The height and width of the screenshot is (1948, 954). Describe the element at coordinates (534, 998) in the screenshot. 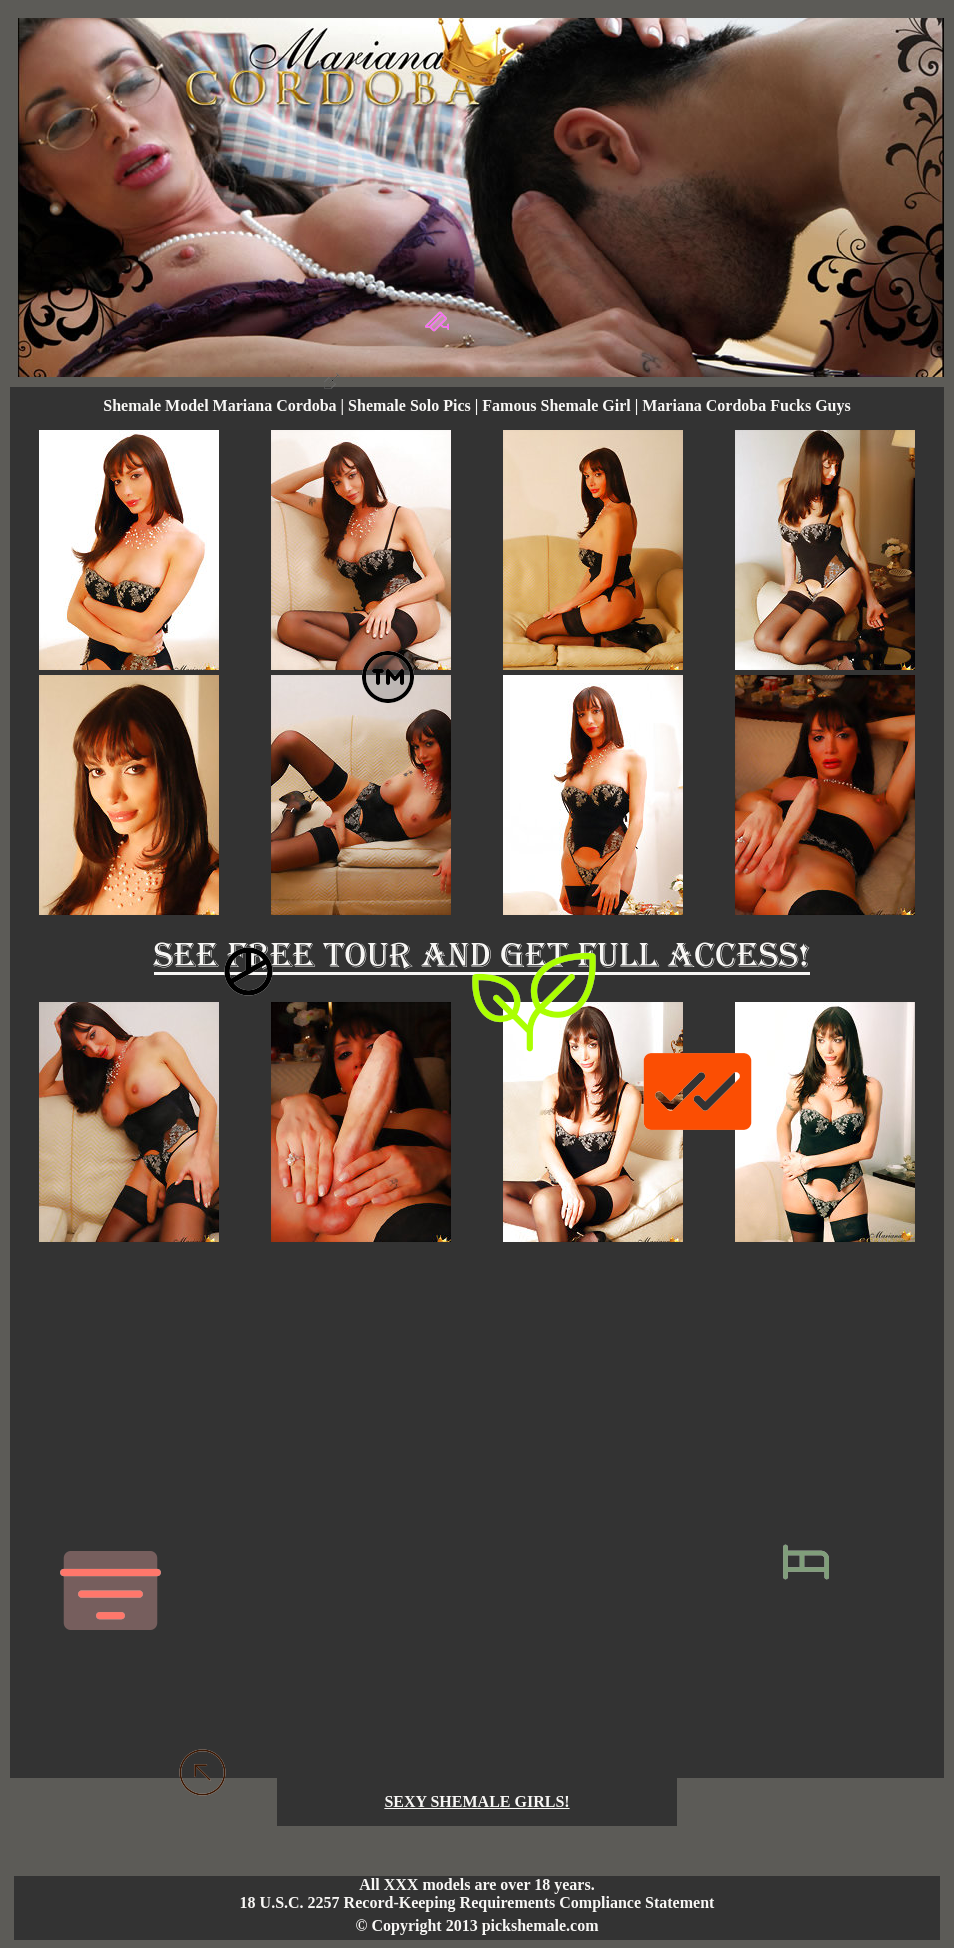

I see `view plant care or gardening features` at that location.